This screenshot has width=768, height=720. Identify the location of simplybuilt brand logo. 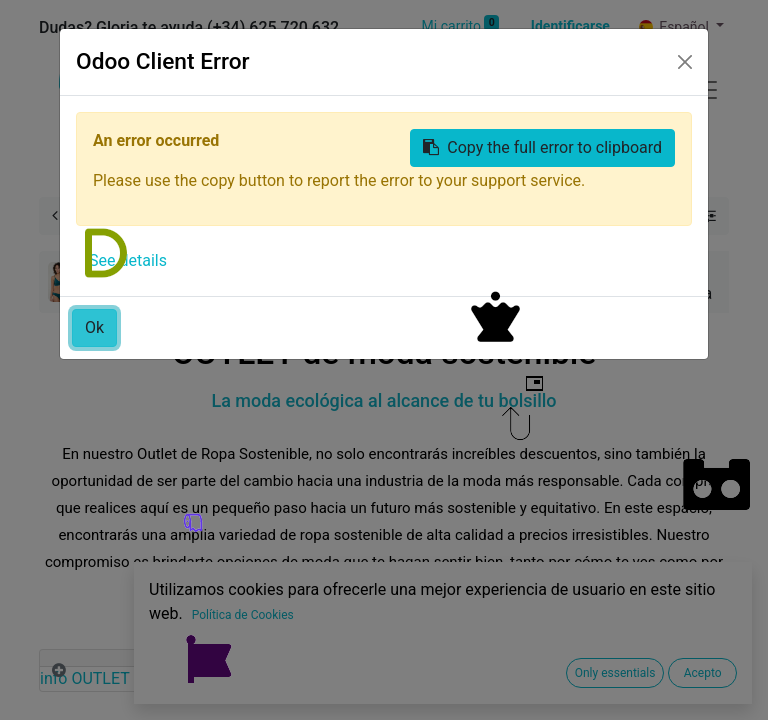
(716, 484).